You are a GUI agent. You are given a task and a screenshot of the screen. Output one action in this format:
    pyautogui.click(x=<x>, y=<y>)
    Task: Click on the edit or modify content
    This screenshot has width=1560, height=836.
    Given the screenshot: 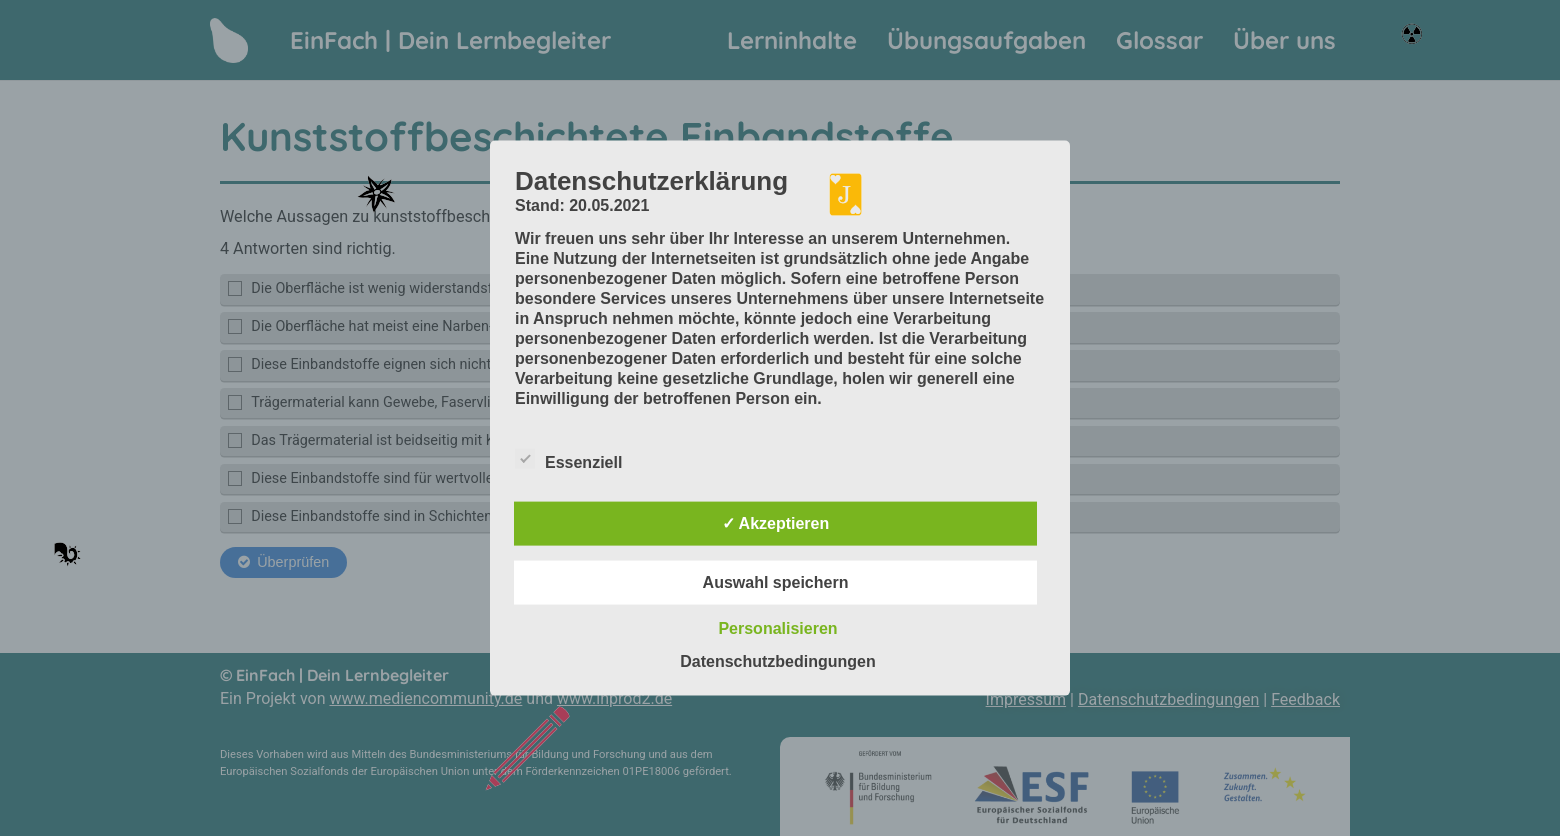 What is the action you would take?
    pyautogui.click(x=527, y=748)
    